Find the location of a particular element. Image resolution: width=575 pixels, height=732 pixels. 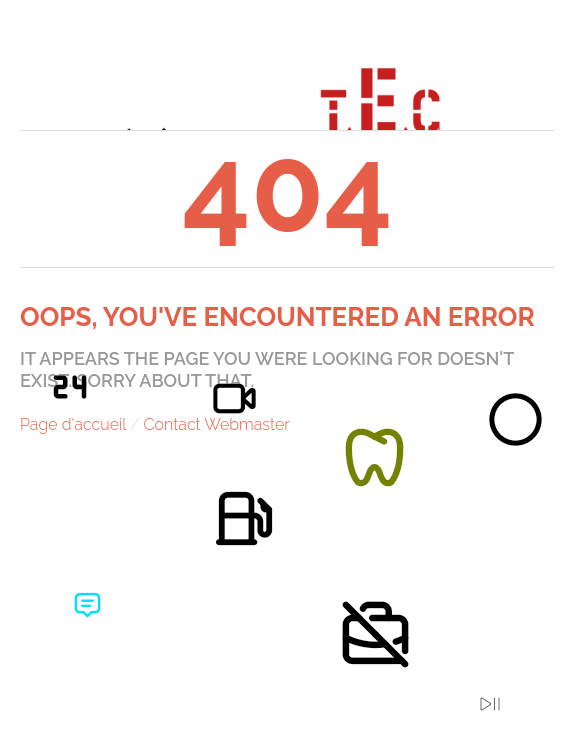

open messaging or chat is located at coordinates (87, 604).